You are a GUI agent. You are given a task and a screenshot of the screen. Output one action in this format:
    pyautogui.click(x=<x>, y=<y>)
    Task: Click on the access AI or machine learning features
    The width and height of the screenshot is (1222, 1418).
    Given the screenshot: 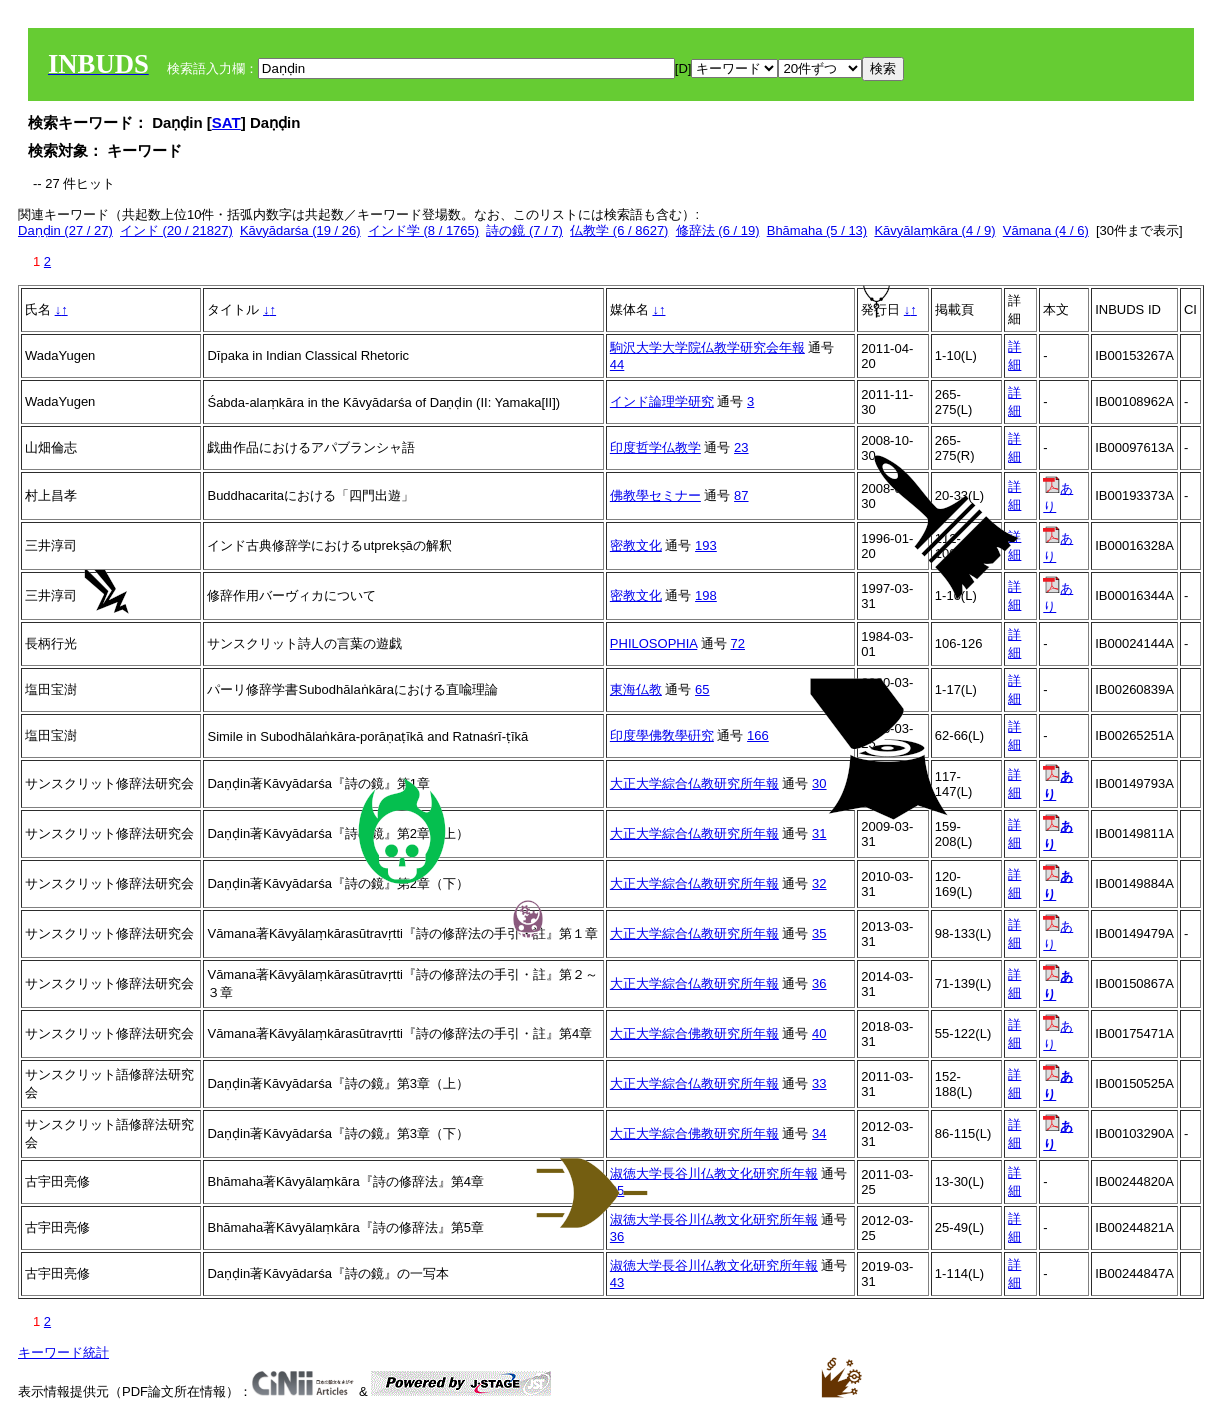 What is the action you would take?
    pyautogui.click(x=528, y=919)
    